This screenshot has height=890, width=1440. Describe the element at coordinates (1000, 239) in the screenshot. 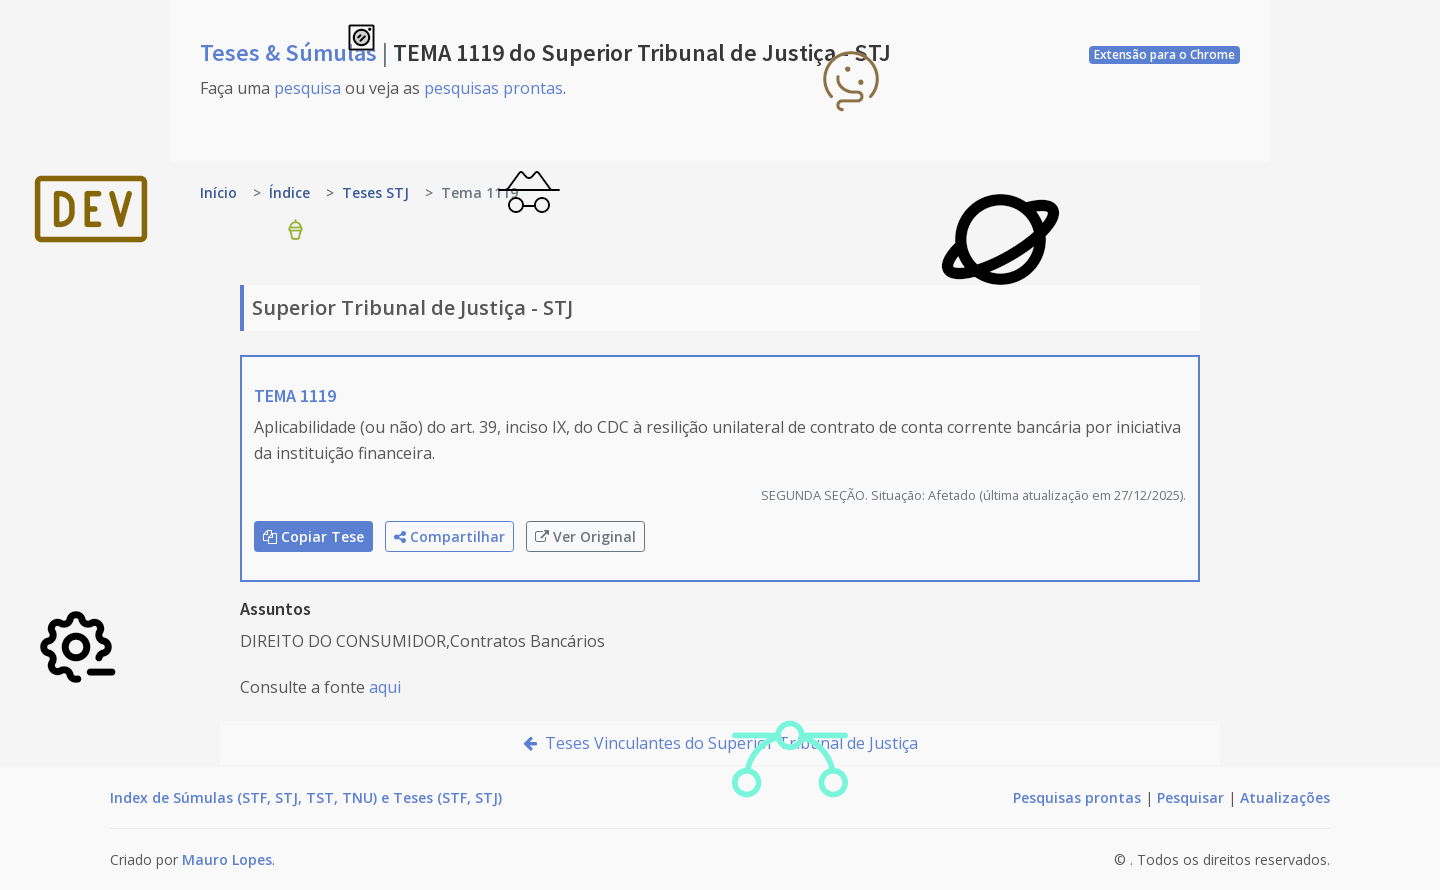

I see `explore global or worldwide content` at that location.